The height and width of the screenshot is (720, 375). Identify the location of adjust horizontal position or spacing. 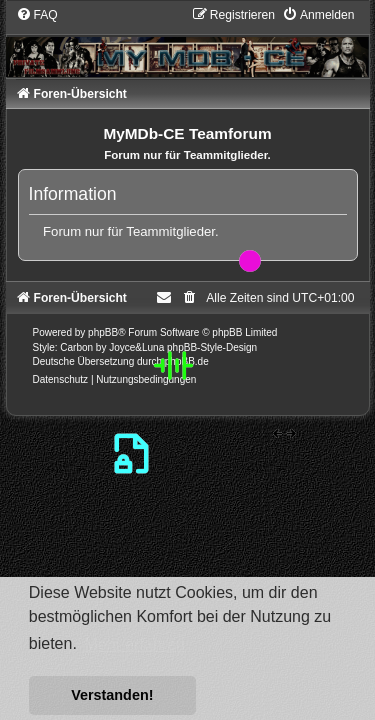
(284, 433).